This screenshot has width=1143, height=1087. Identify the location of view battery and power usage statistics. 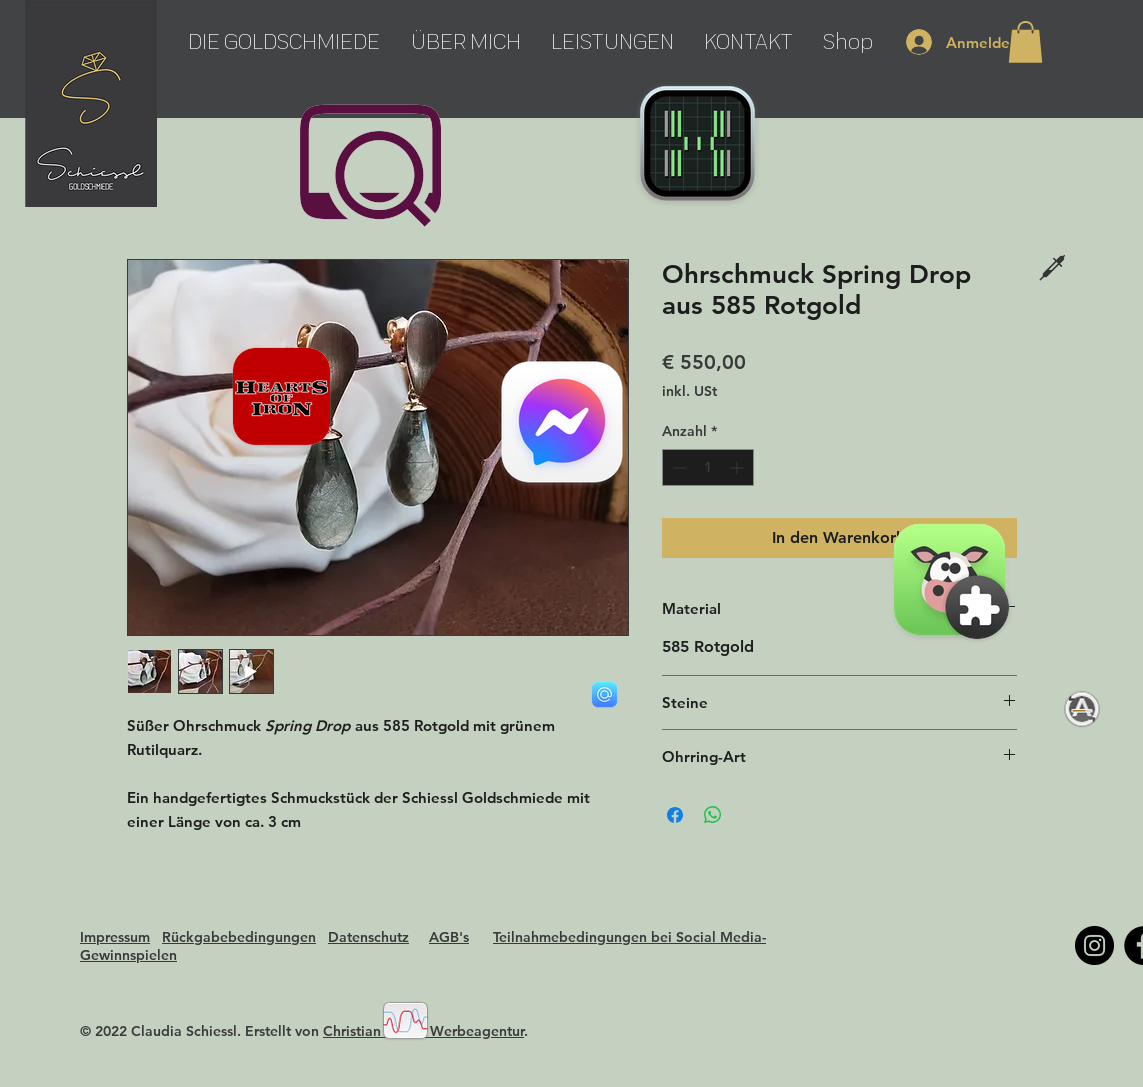
(405, 1020).